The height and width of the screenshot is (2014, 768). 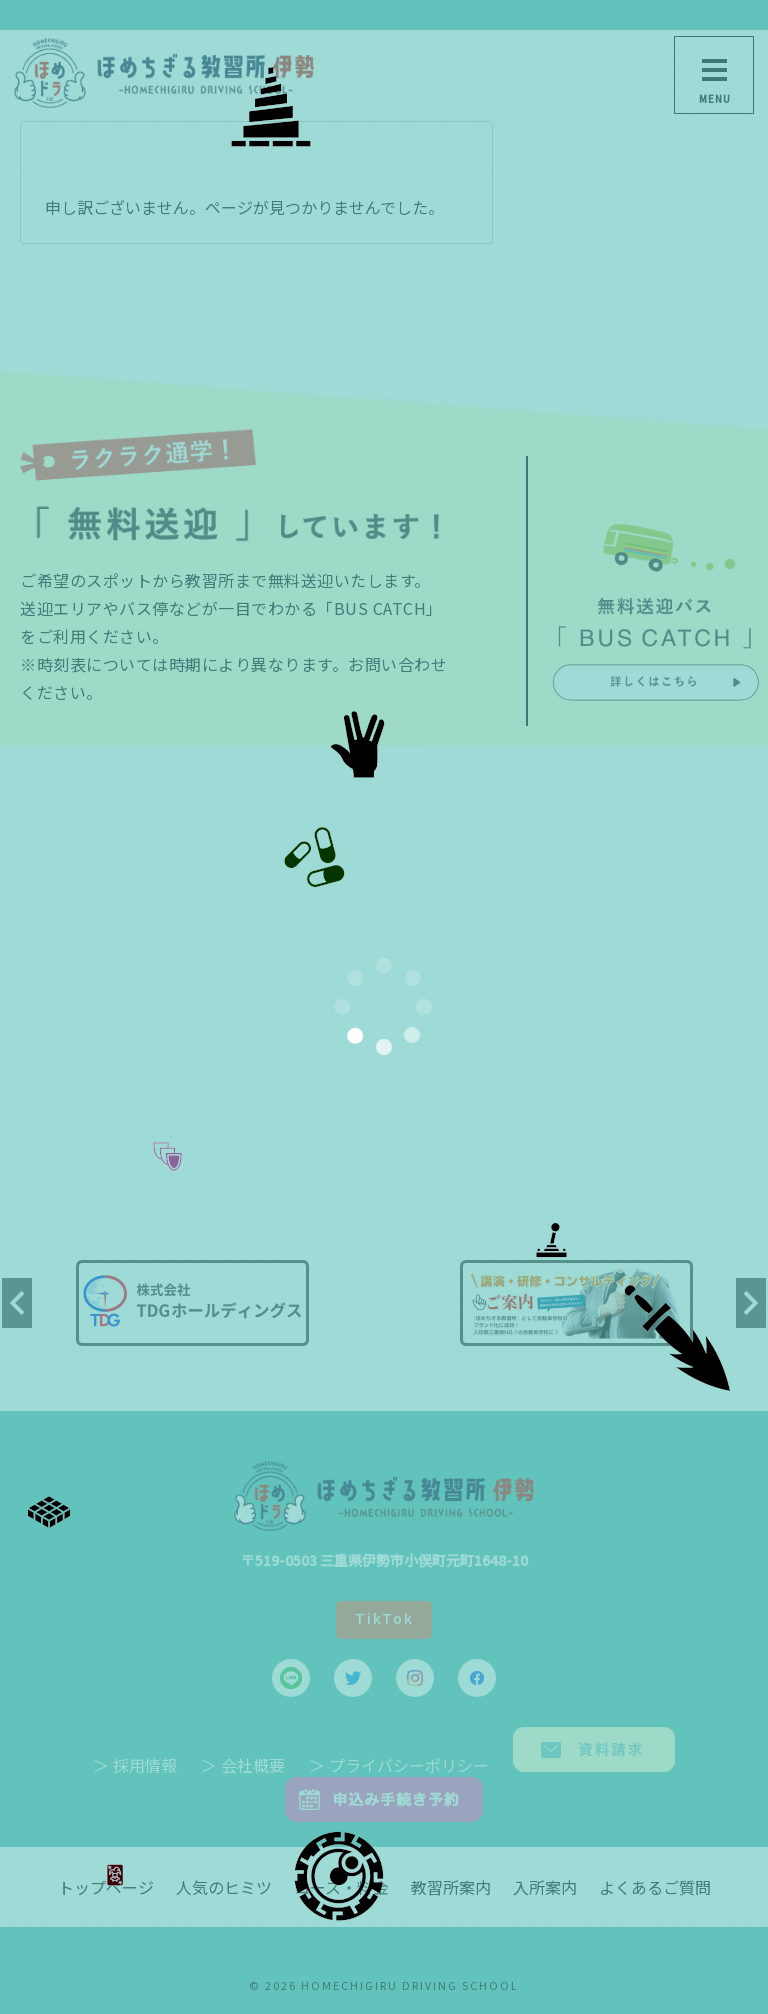 I want to click on vulcan salute or "live long and prosper" gesture, so click(x=357, y=743).